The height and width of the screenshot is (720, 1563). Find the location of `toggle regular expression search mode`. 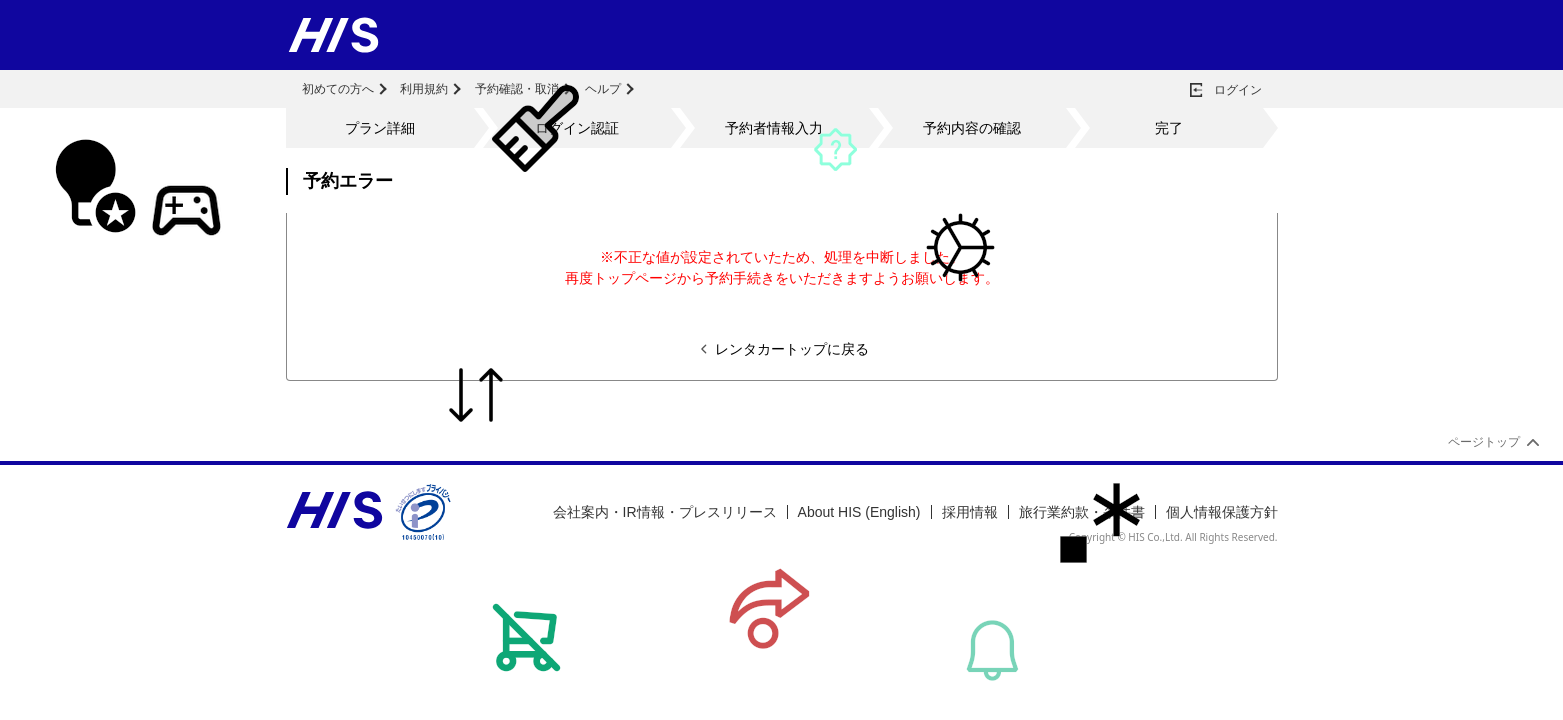

toggle regular expression search mode is located at coordinates (1100, 523).